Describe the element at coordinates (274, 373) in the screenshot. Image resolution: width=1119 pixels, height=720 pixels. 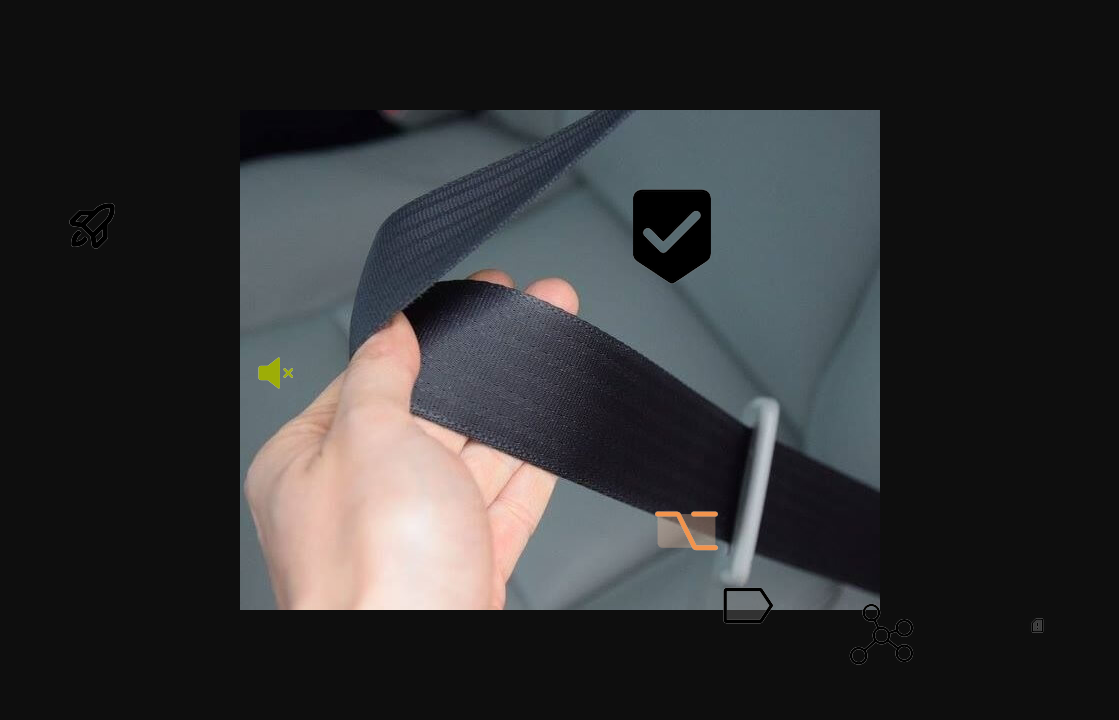
I see `mute audio` at that location.